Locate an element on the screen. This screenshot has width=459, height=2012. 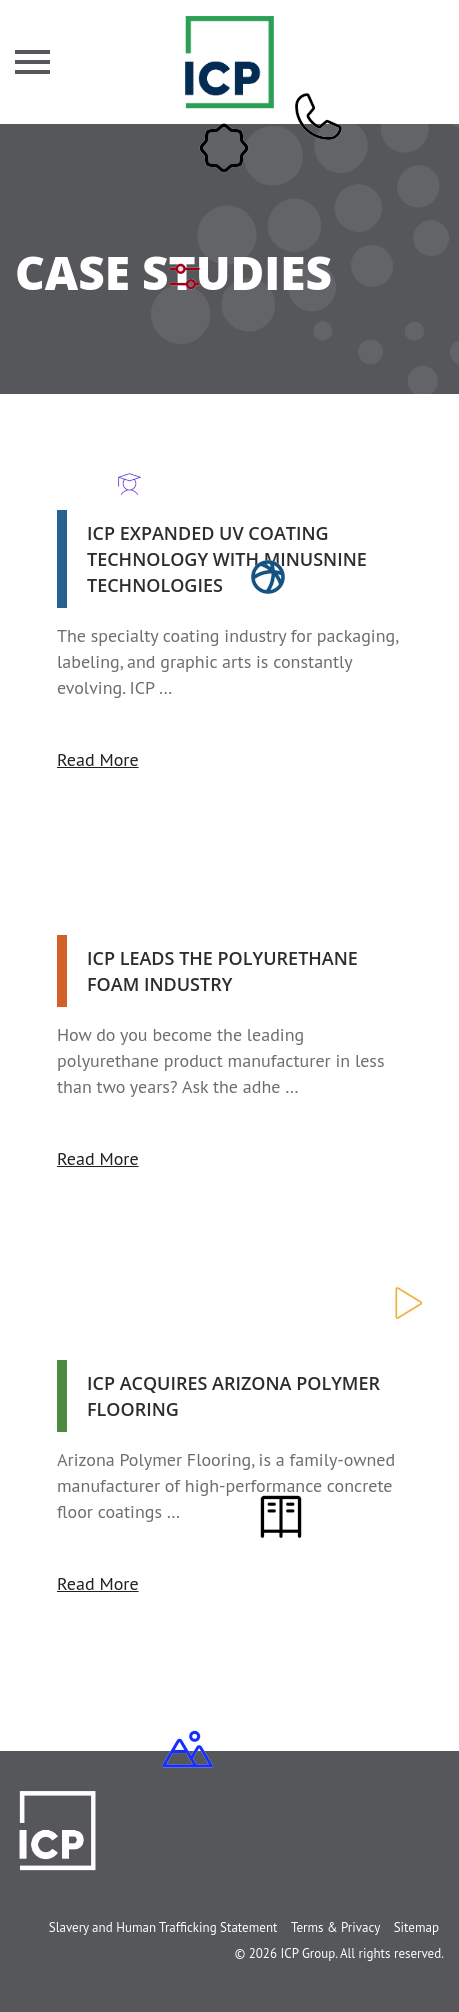
access storage lockers is located at coordinates (281, 1516).